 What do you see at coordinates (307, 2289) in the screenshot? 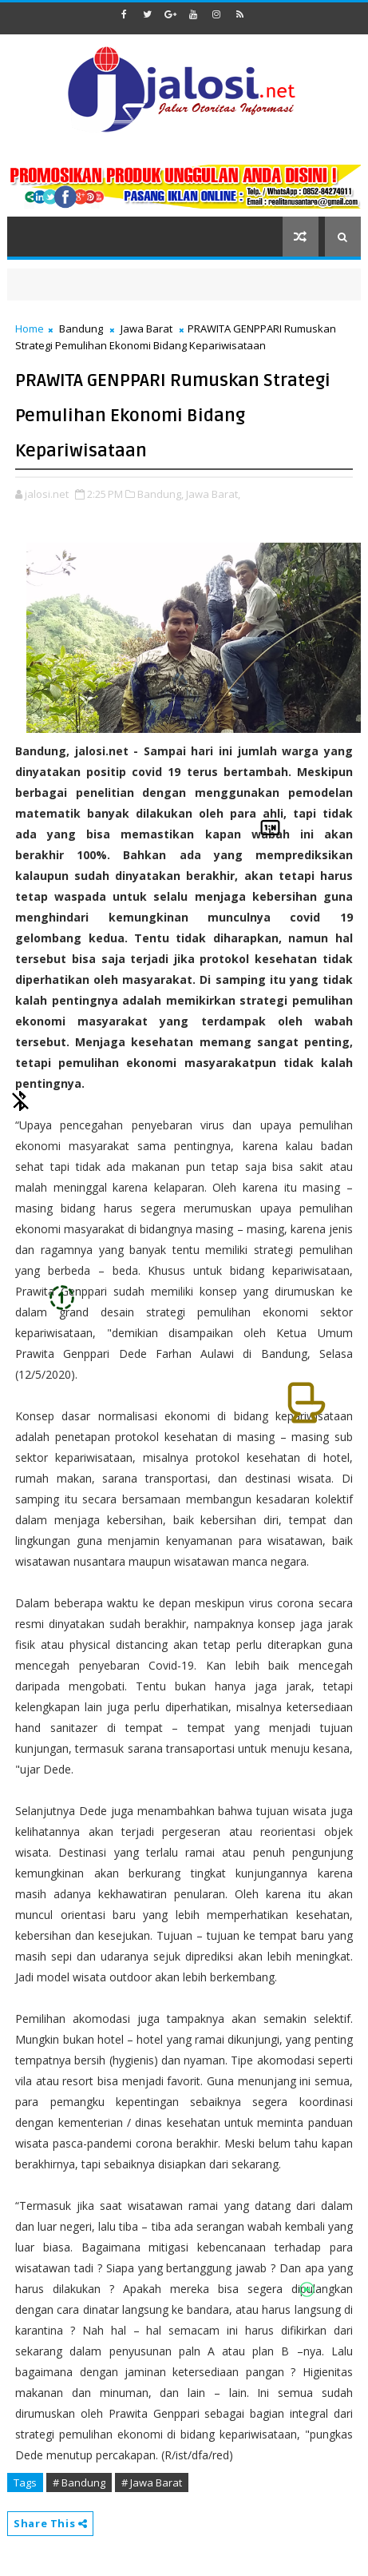
I see `skip to the next track` at bounding box center [307, 2289].